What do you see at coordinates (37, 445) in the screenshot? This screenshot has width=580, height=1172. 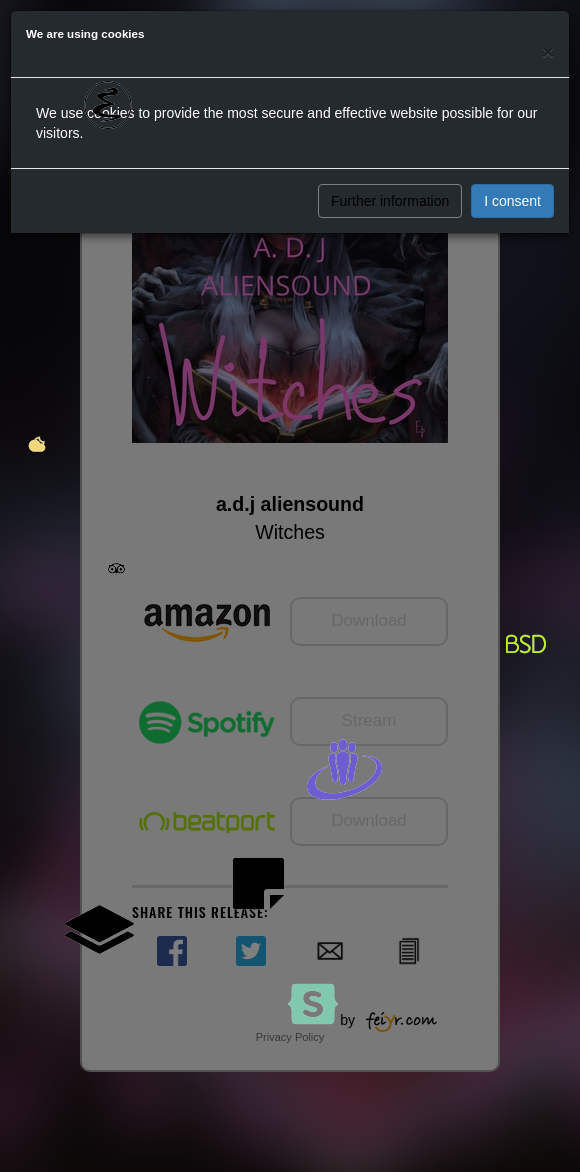 I see `indicates partly cloudy night weather` at bounding box center [37, 445].